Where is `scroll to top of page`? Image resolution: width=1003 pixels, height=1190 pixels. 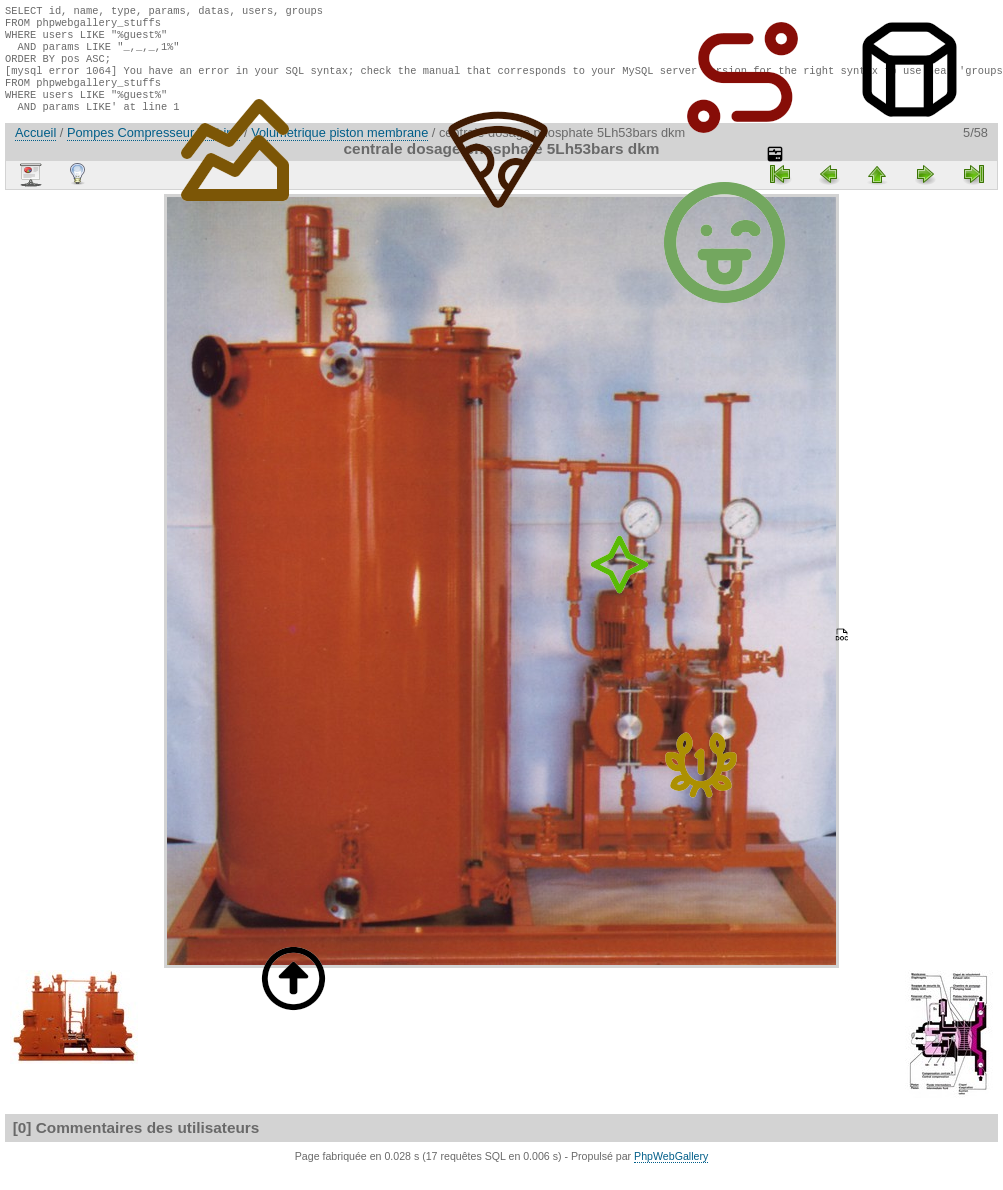 scroll to top of page is located at coordinates (293, 978).